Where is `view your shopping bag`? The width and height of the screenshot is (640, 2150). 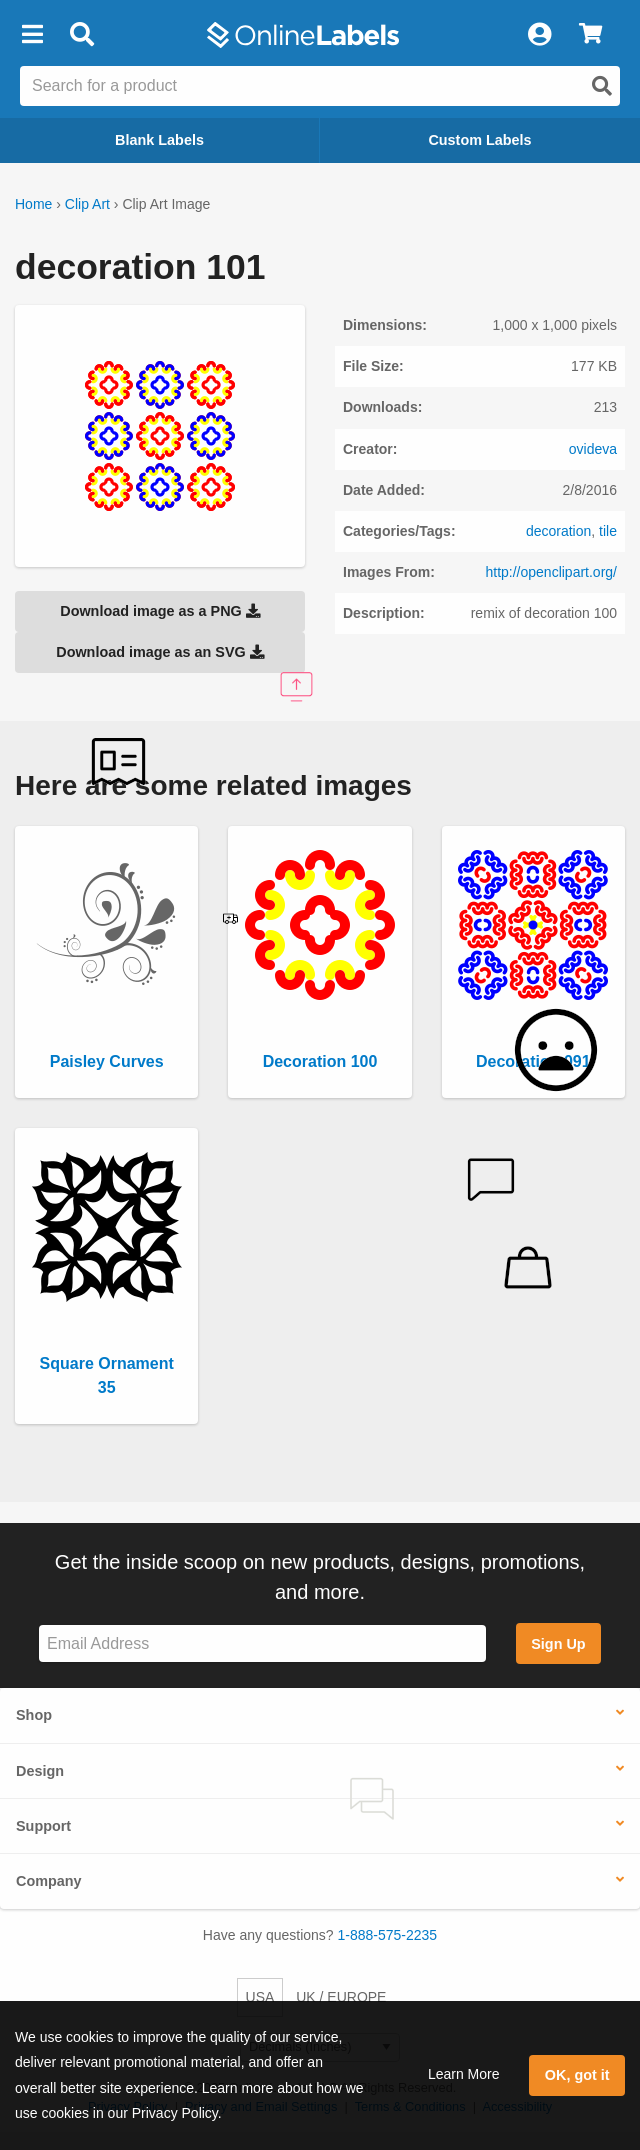 view your shopping bag is located at coordinates (528, 1270).